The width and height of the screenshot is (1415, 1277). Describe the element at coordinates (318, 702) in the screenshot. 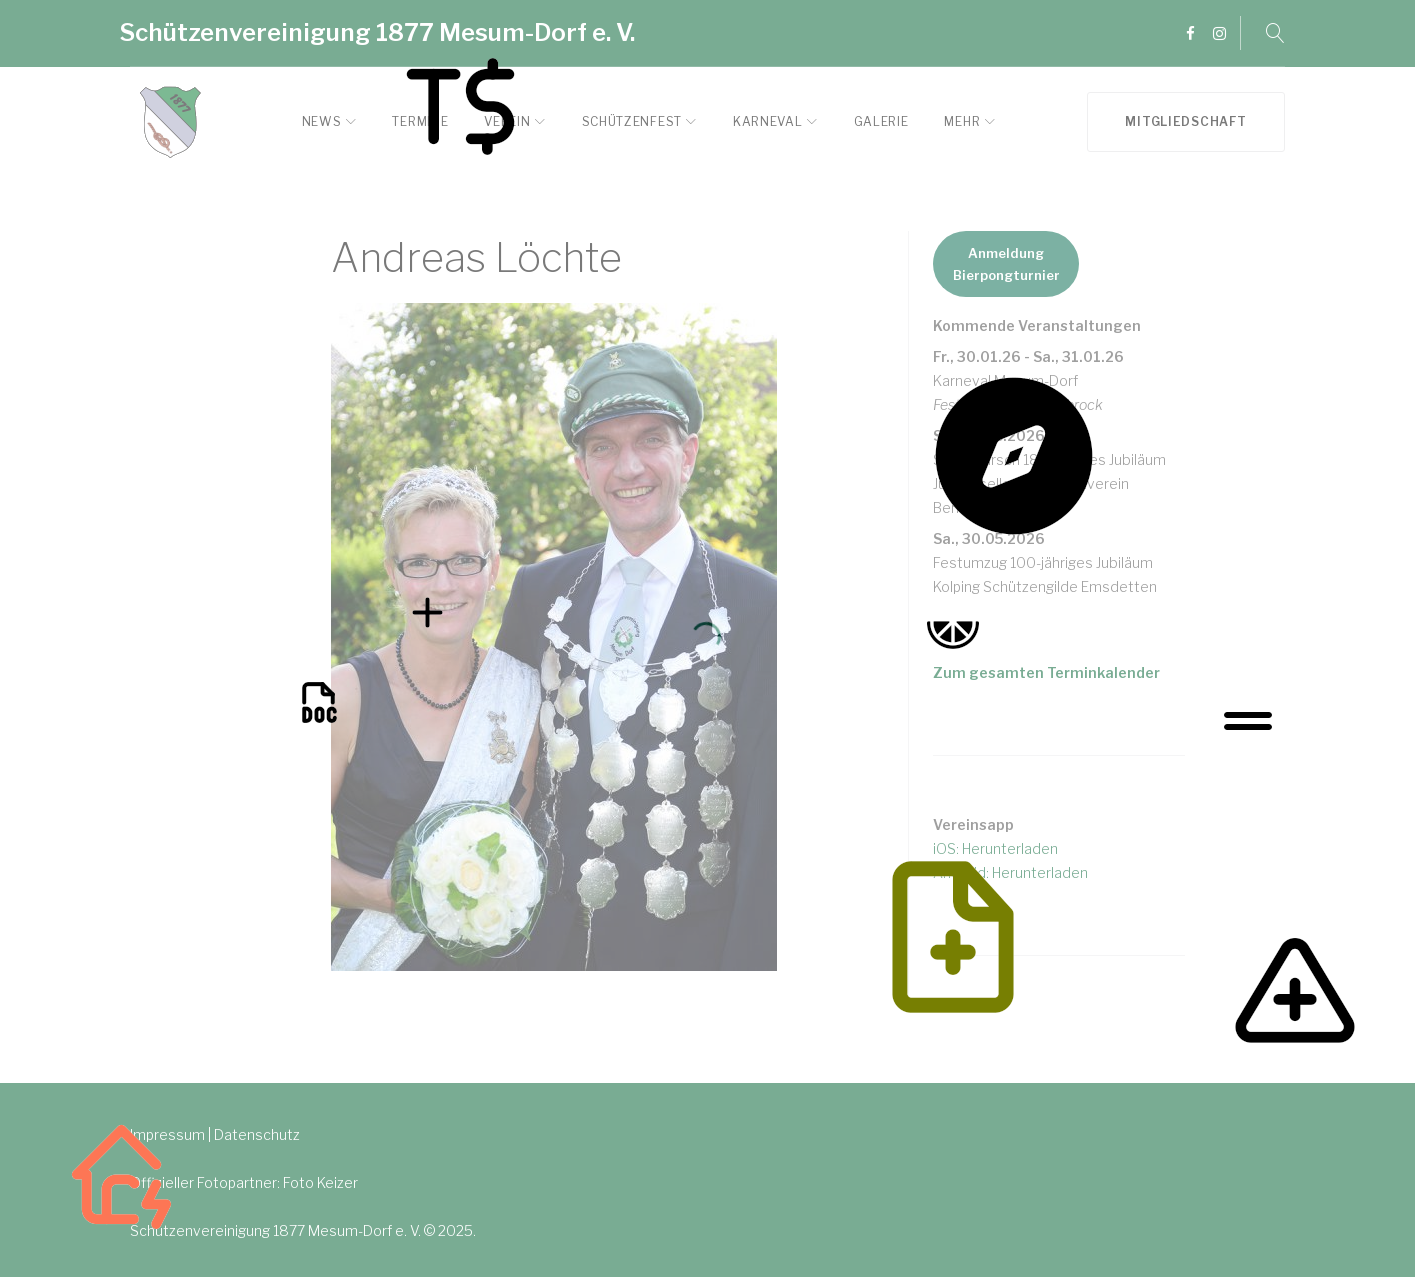

I see `indicates a Word document file type` at that location.